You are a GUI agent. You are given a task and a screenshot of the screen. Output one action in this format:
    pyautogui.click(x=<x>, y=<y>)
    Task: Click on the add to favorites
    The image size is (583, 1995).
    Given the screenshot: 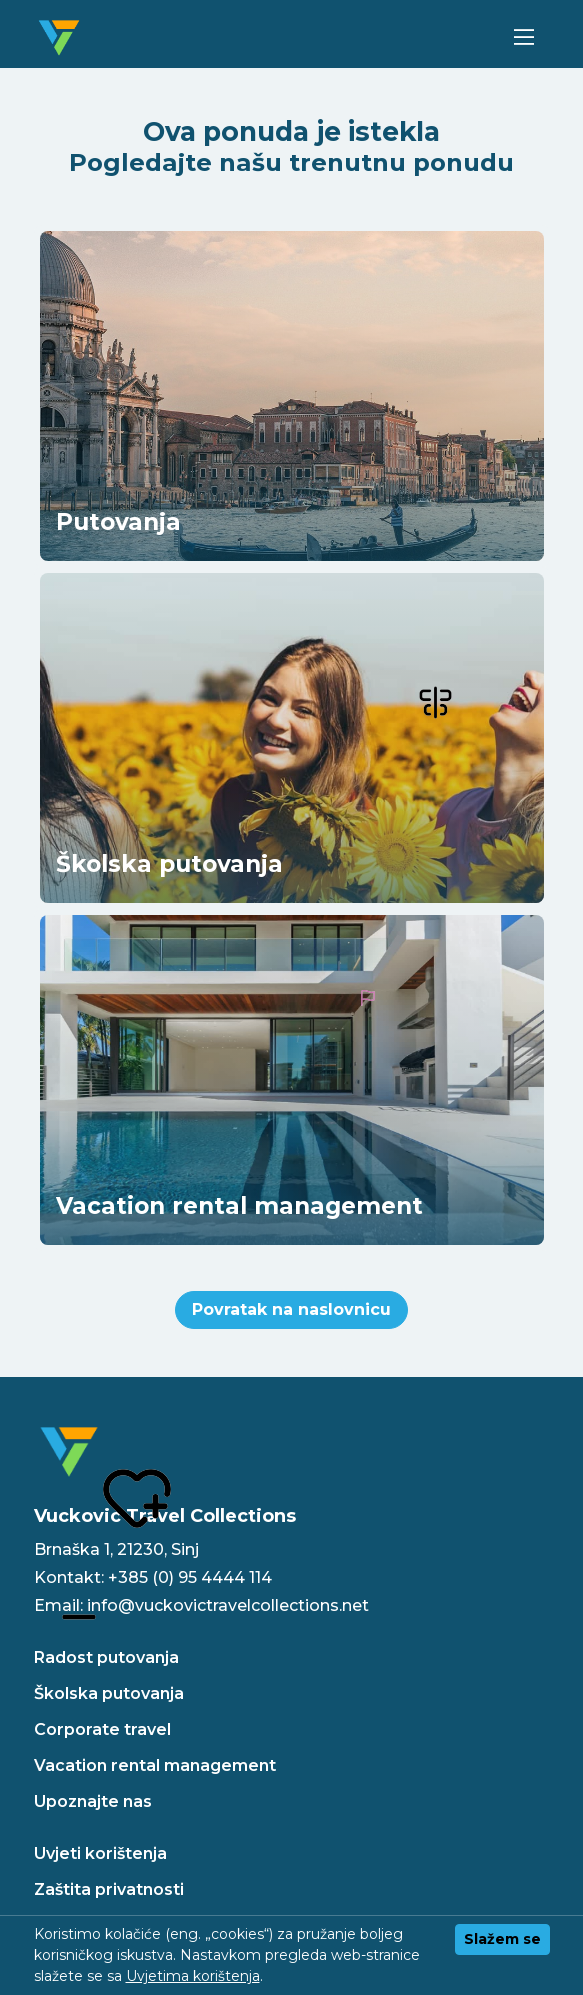 What is the action you would take?
    pyautogui.click(x=137, y=1497)
    